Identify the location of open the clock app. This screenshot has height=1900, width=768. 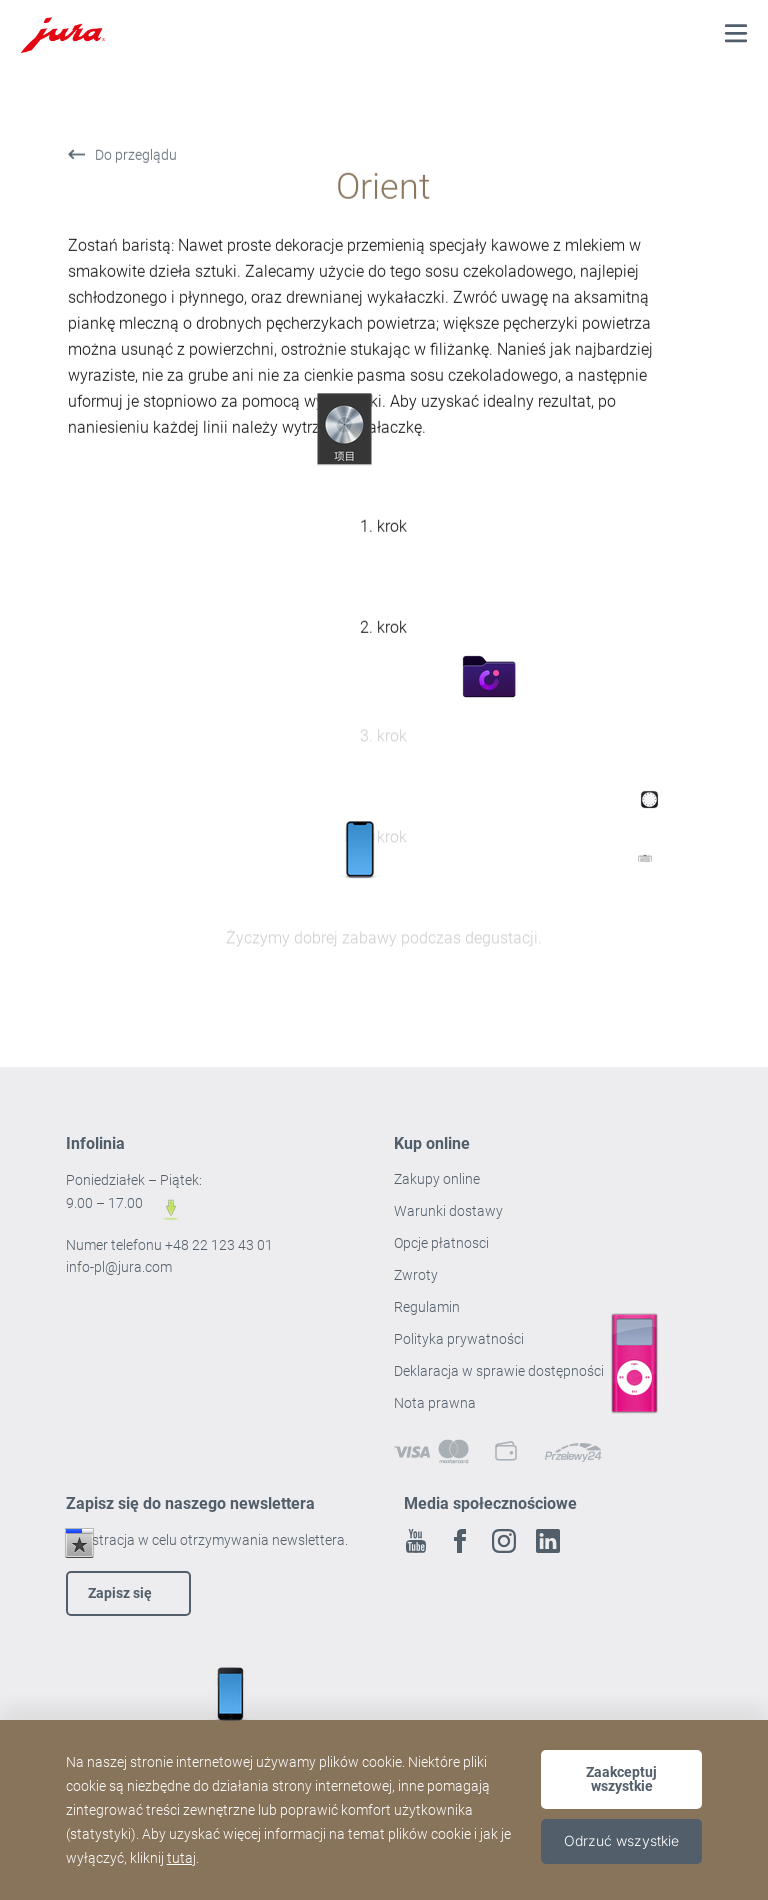
(649, 799).